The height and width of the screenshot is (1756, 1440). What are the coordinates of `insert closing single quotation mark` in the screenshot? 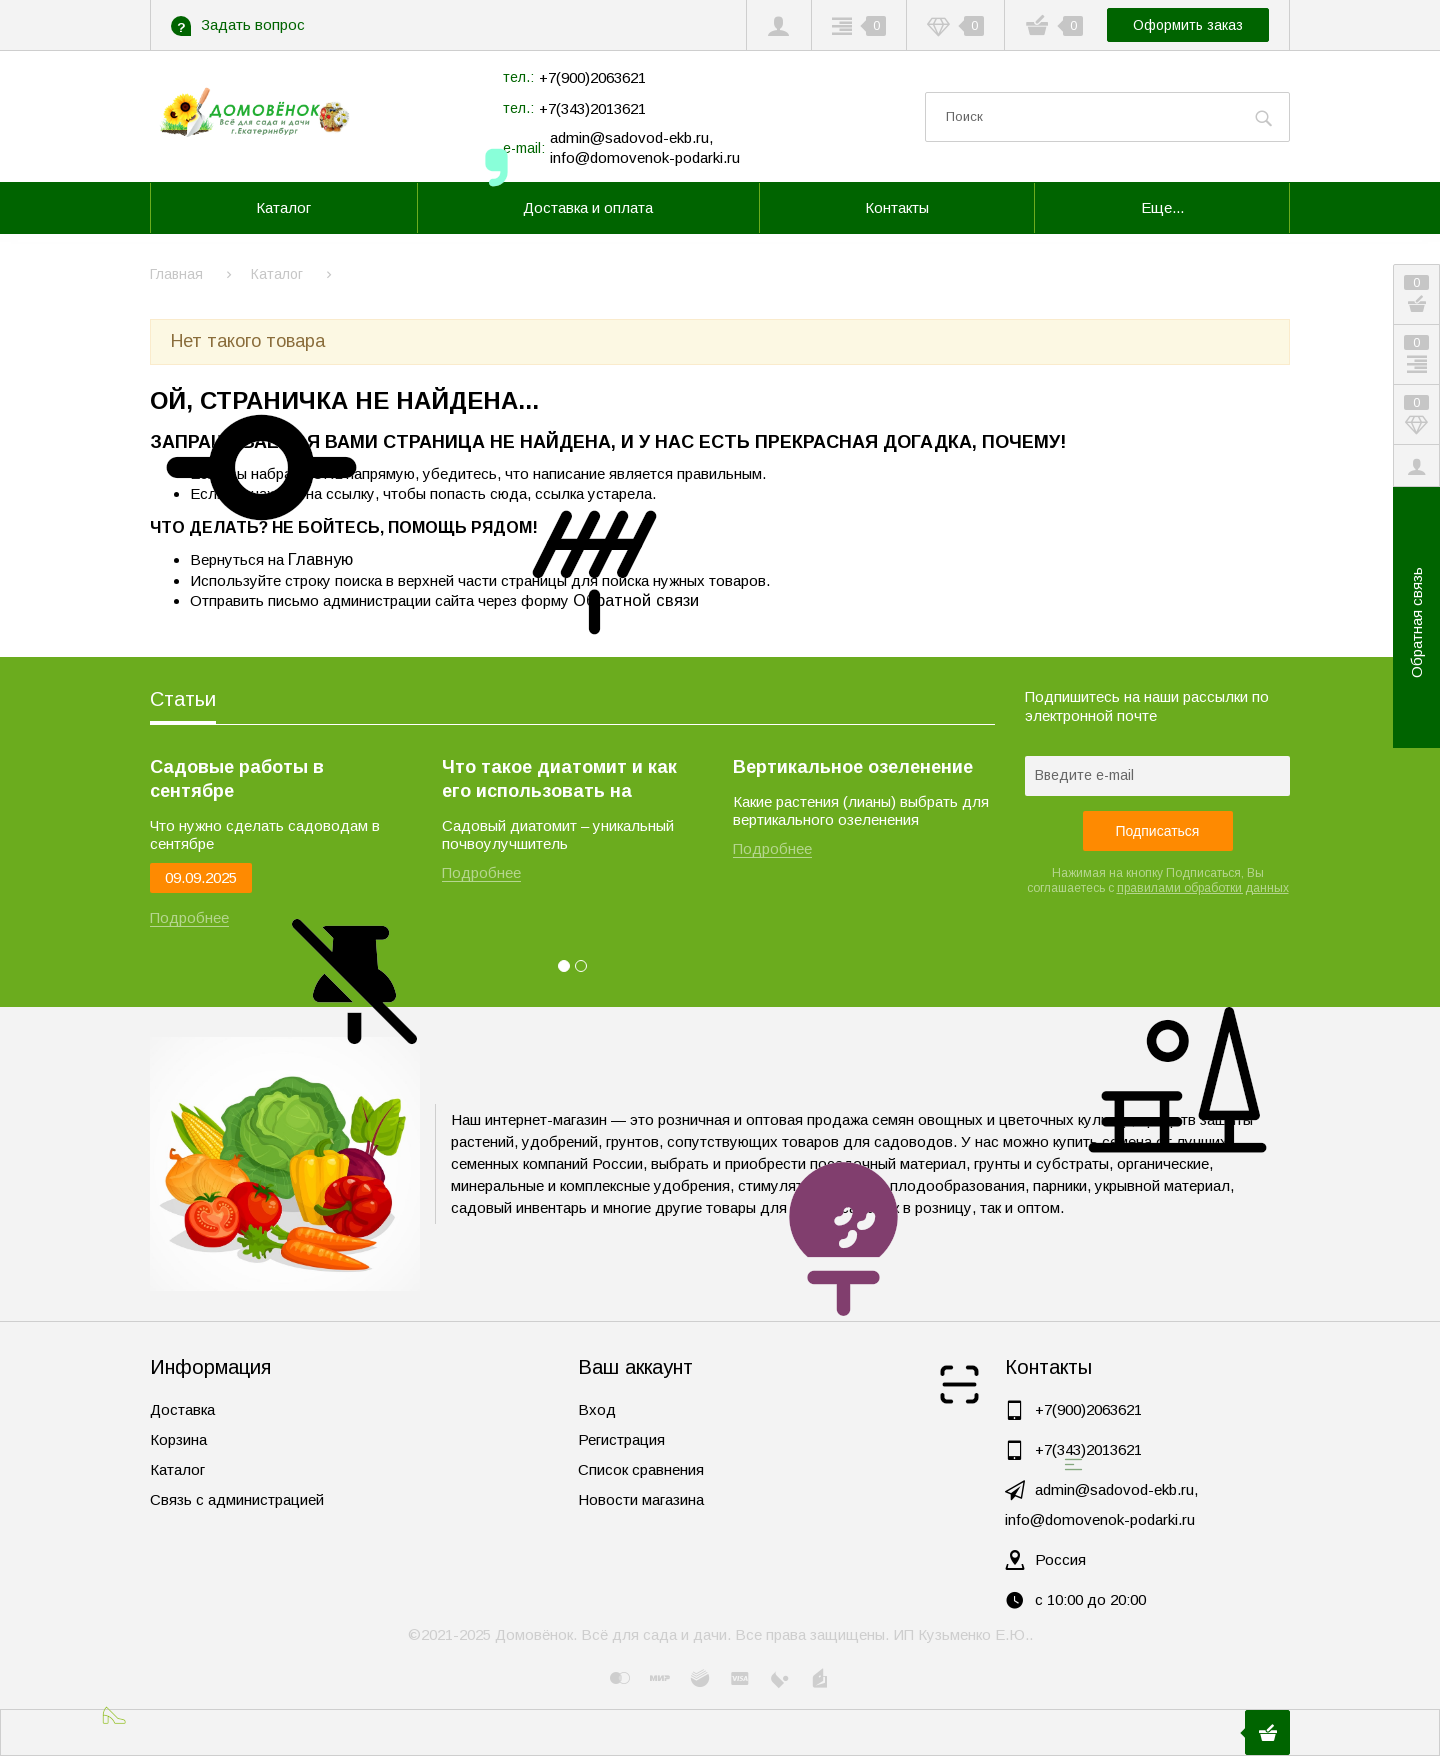 It's located at (496, 167).